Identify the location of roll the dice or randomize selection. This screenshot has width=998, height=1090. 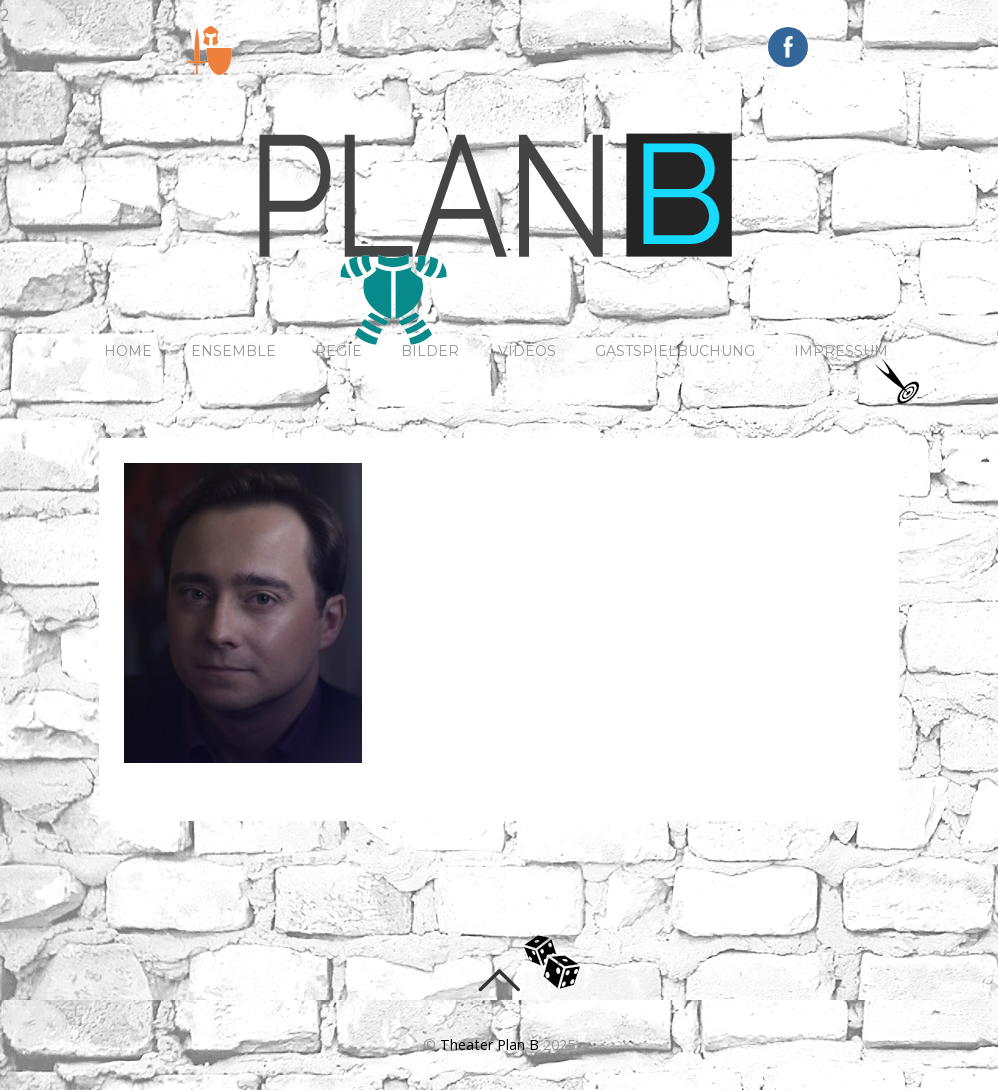
(552, 962).